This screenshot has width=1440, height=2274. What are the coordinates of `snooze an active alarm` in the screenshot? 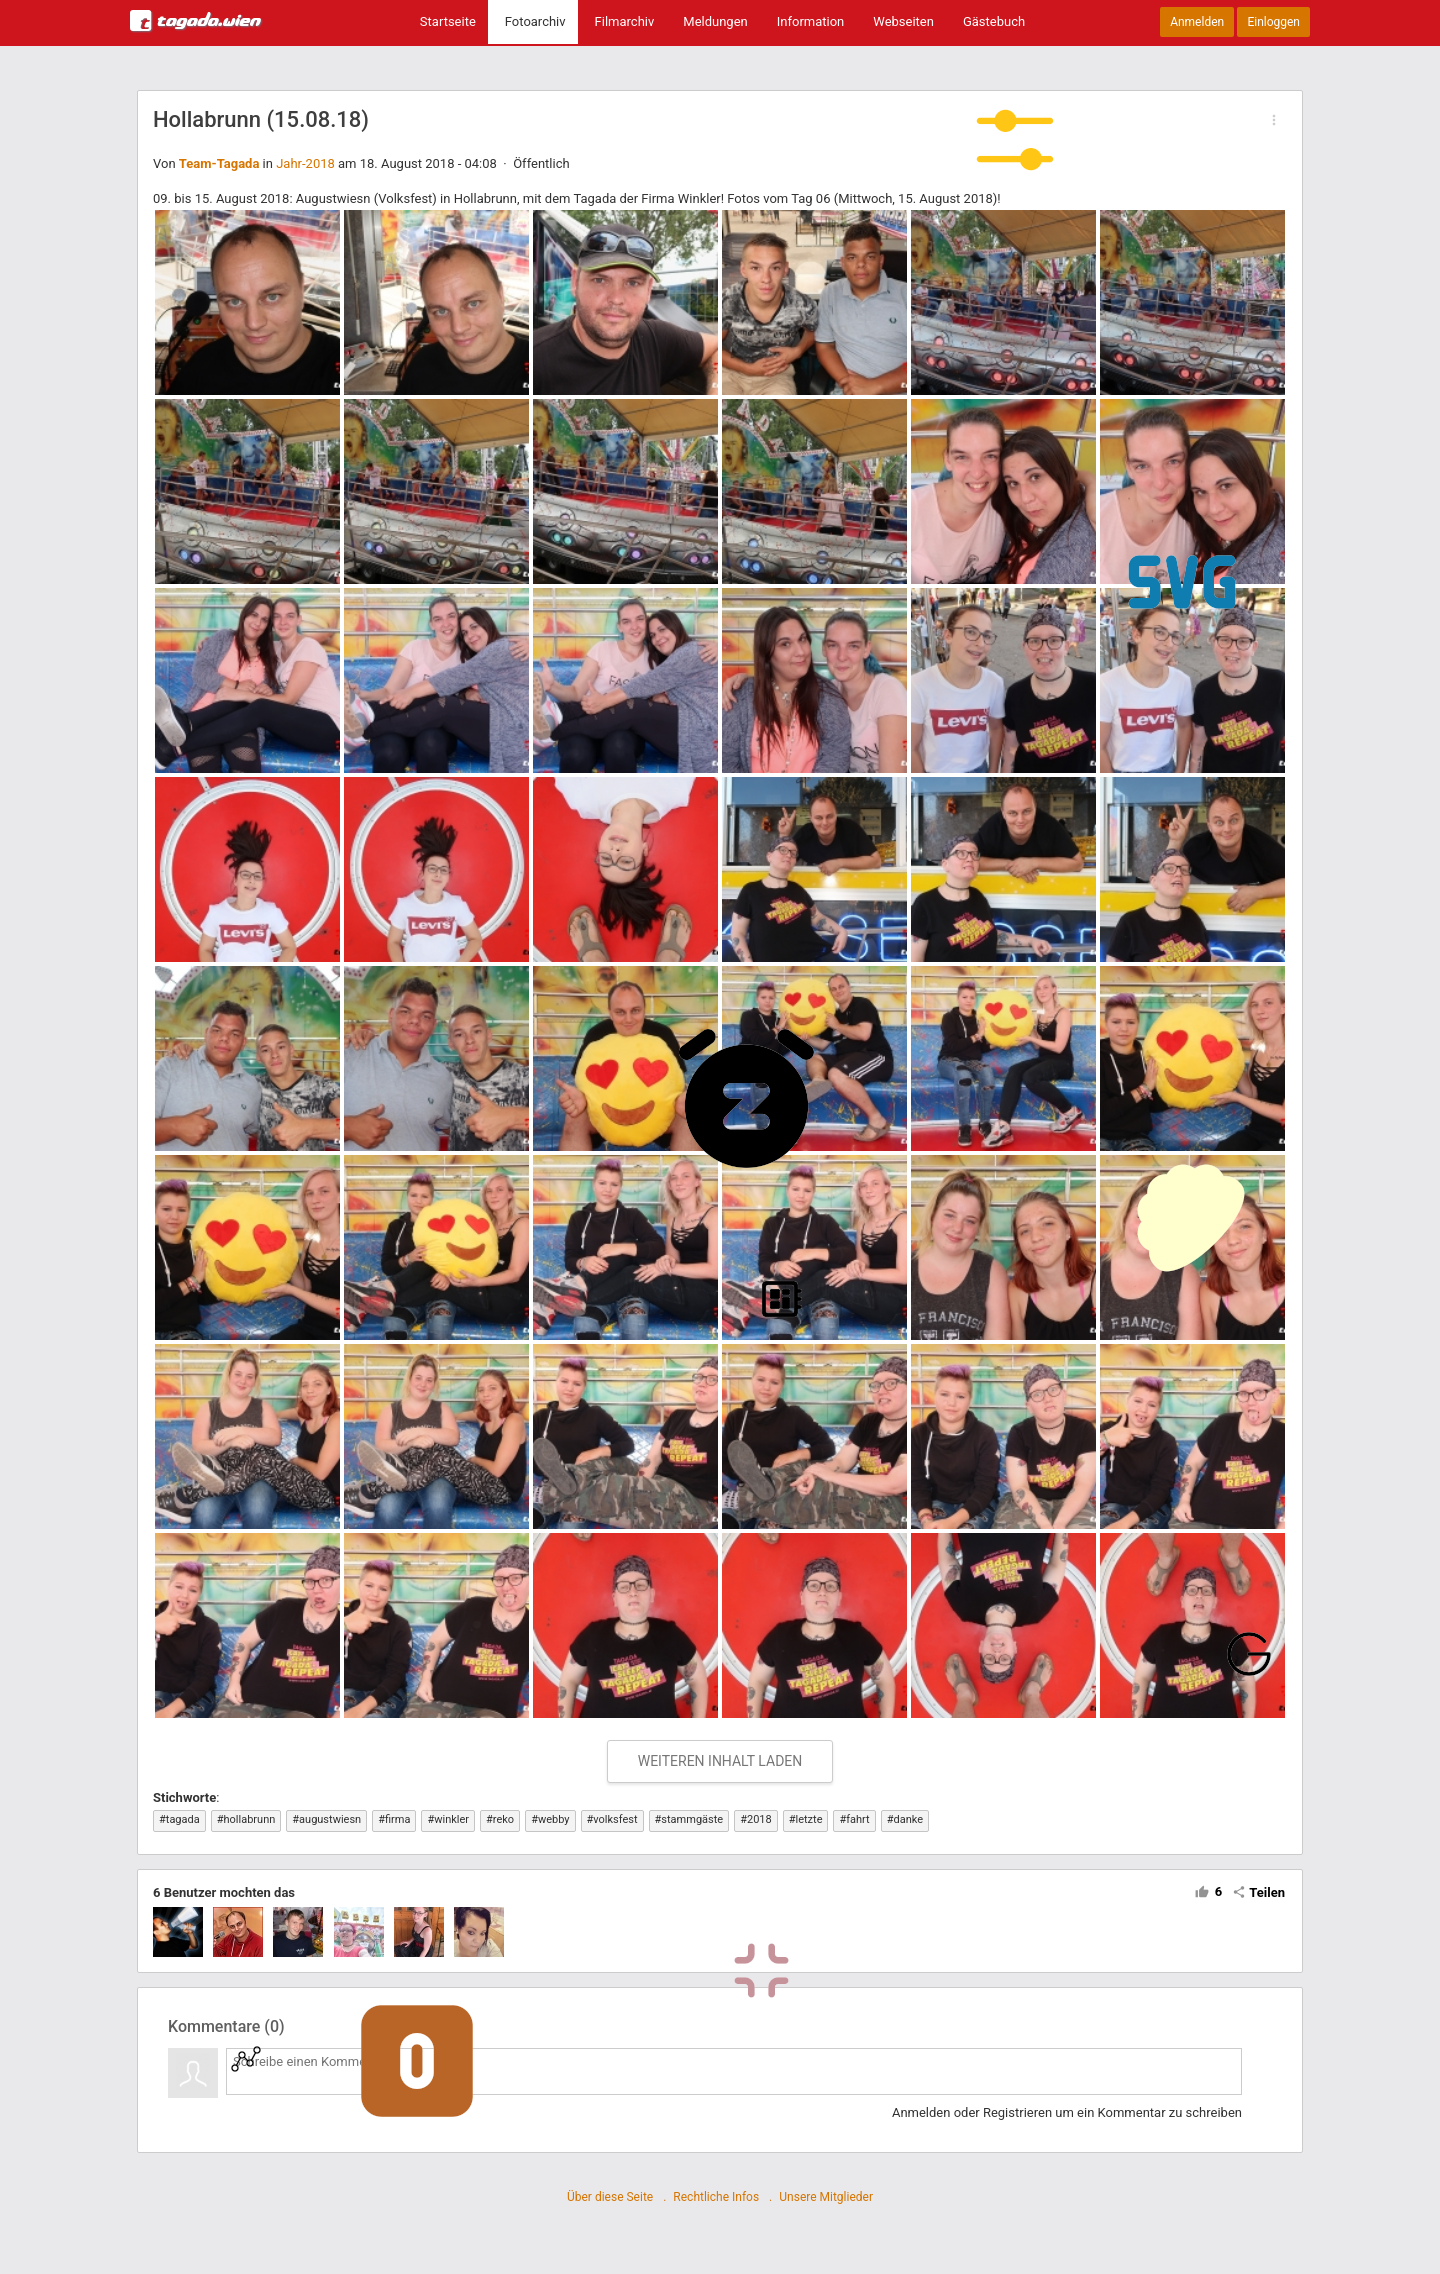 It's located at (746, 1098).